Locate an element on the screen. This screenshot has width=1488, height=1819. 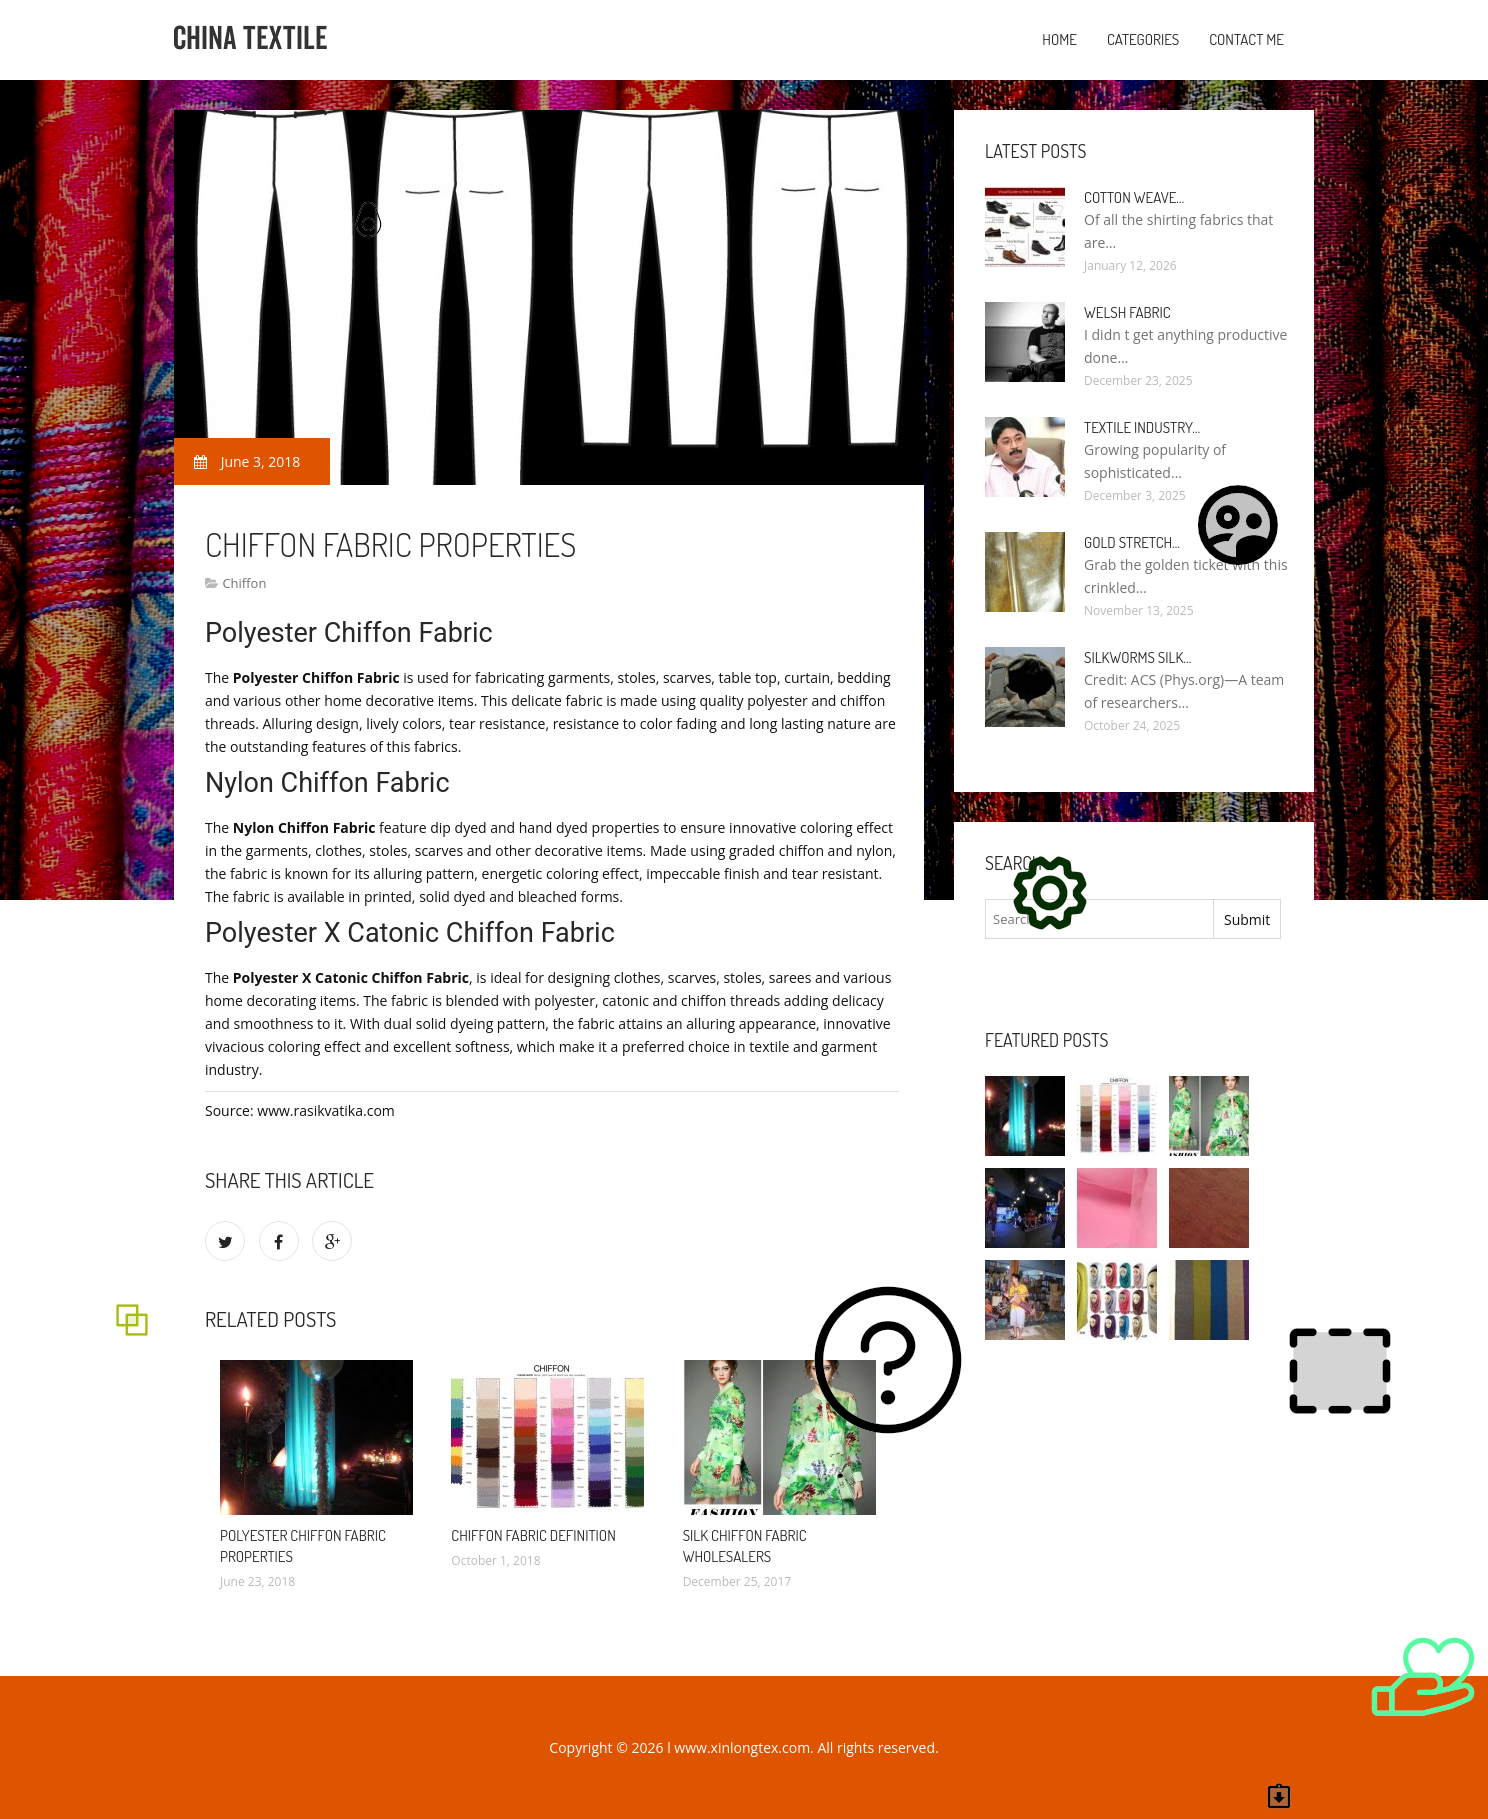
select or crop a region is located at coordinates (1340, 1371).